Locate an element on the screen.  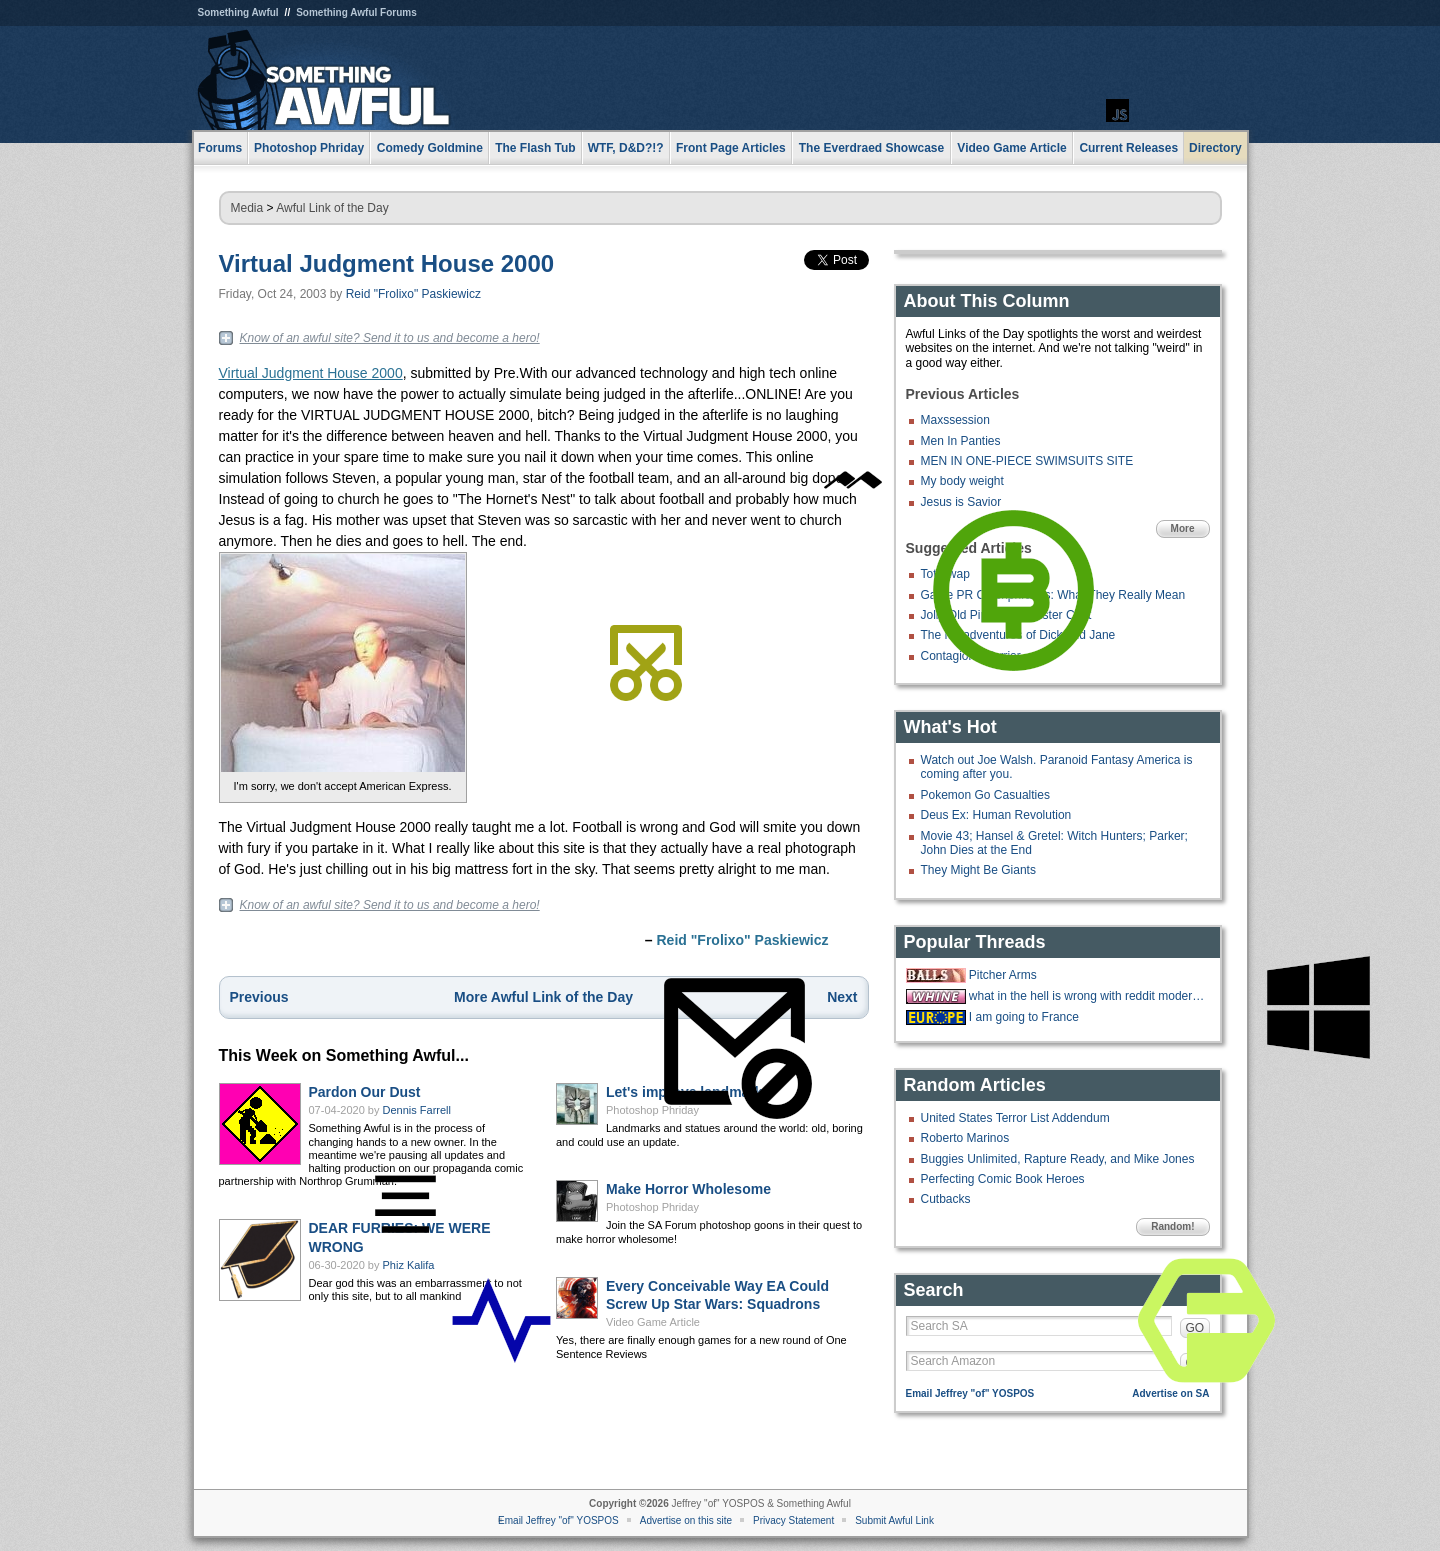
view health or heart rate data is located at coordinates (501, 1320).